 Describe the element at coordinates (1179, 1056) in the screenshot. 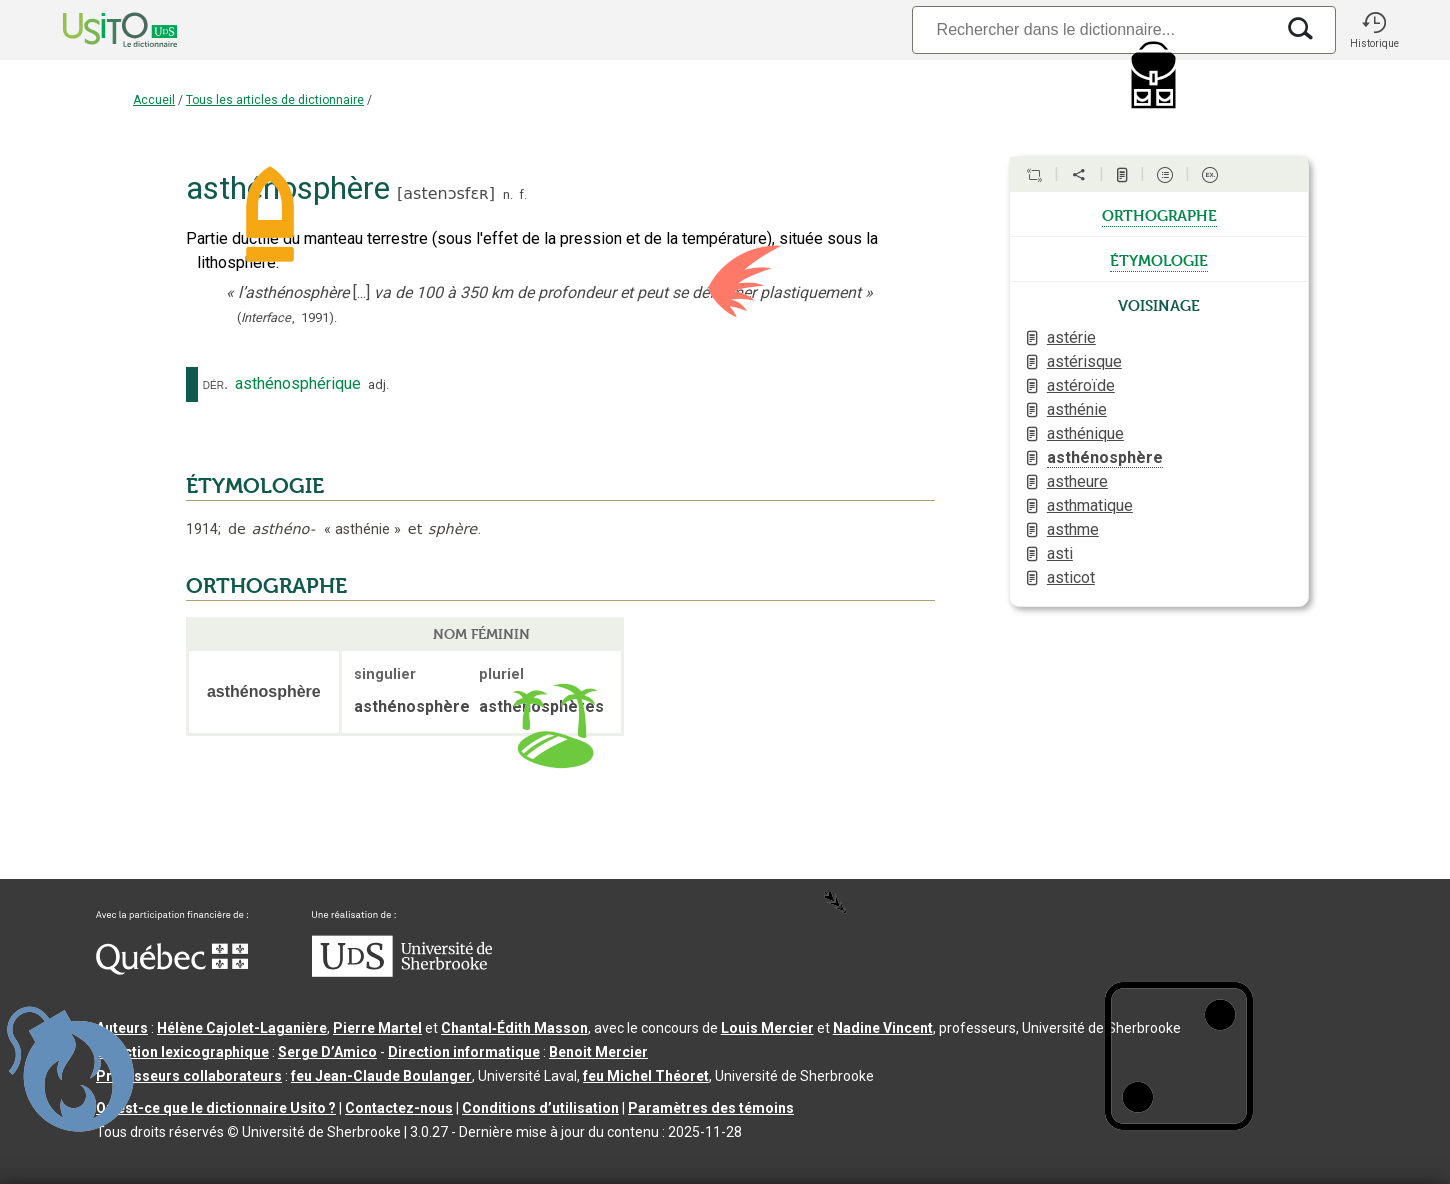

I see `roll dice or randomize selection` at that location.